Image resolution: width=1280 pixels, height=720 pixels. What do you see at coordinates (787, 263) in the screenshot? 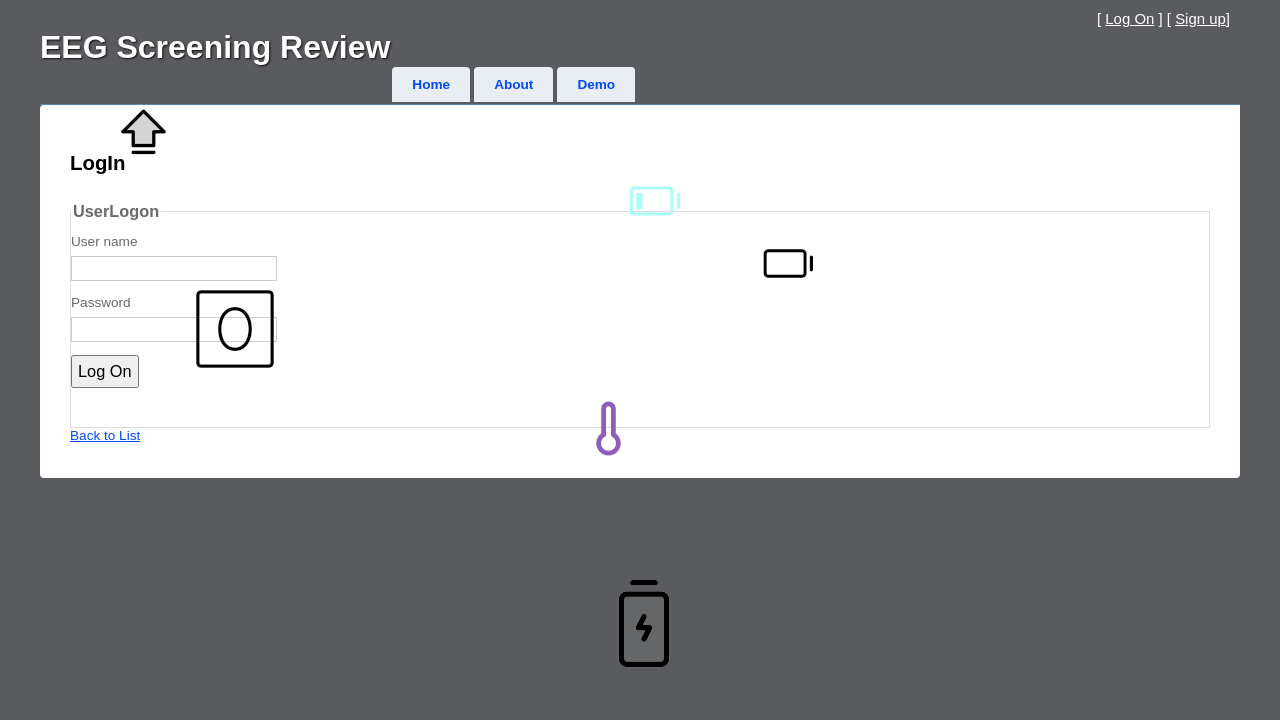
I see `indicates battery is empty or depleted` at bounding box center [787, 263].